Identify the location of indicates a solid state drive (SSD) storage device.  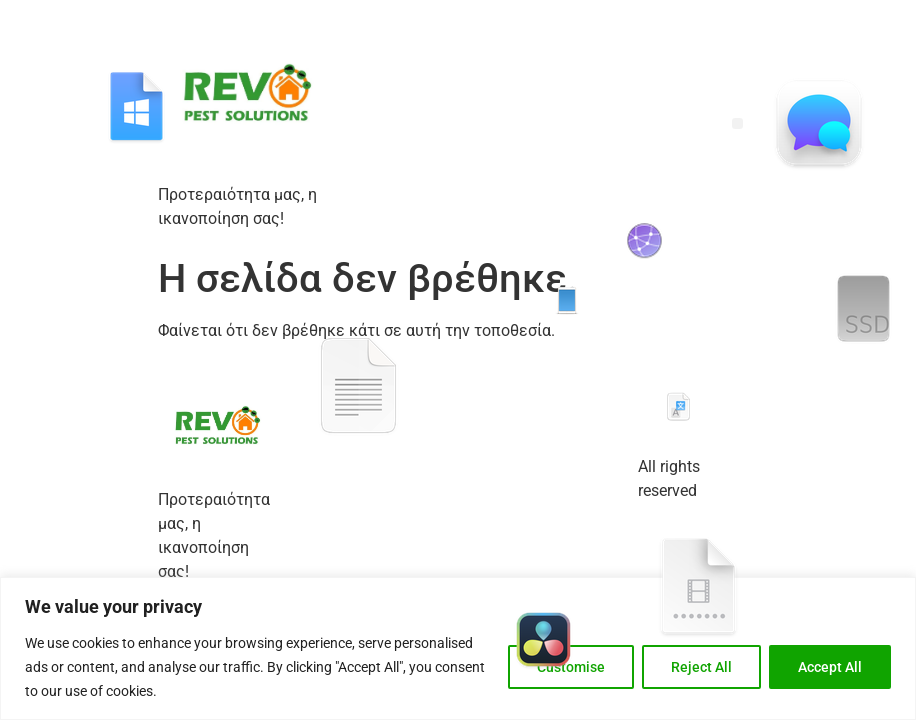
(863, 308).